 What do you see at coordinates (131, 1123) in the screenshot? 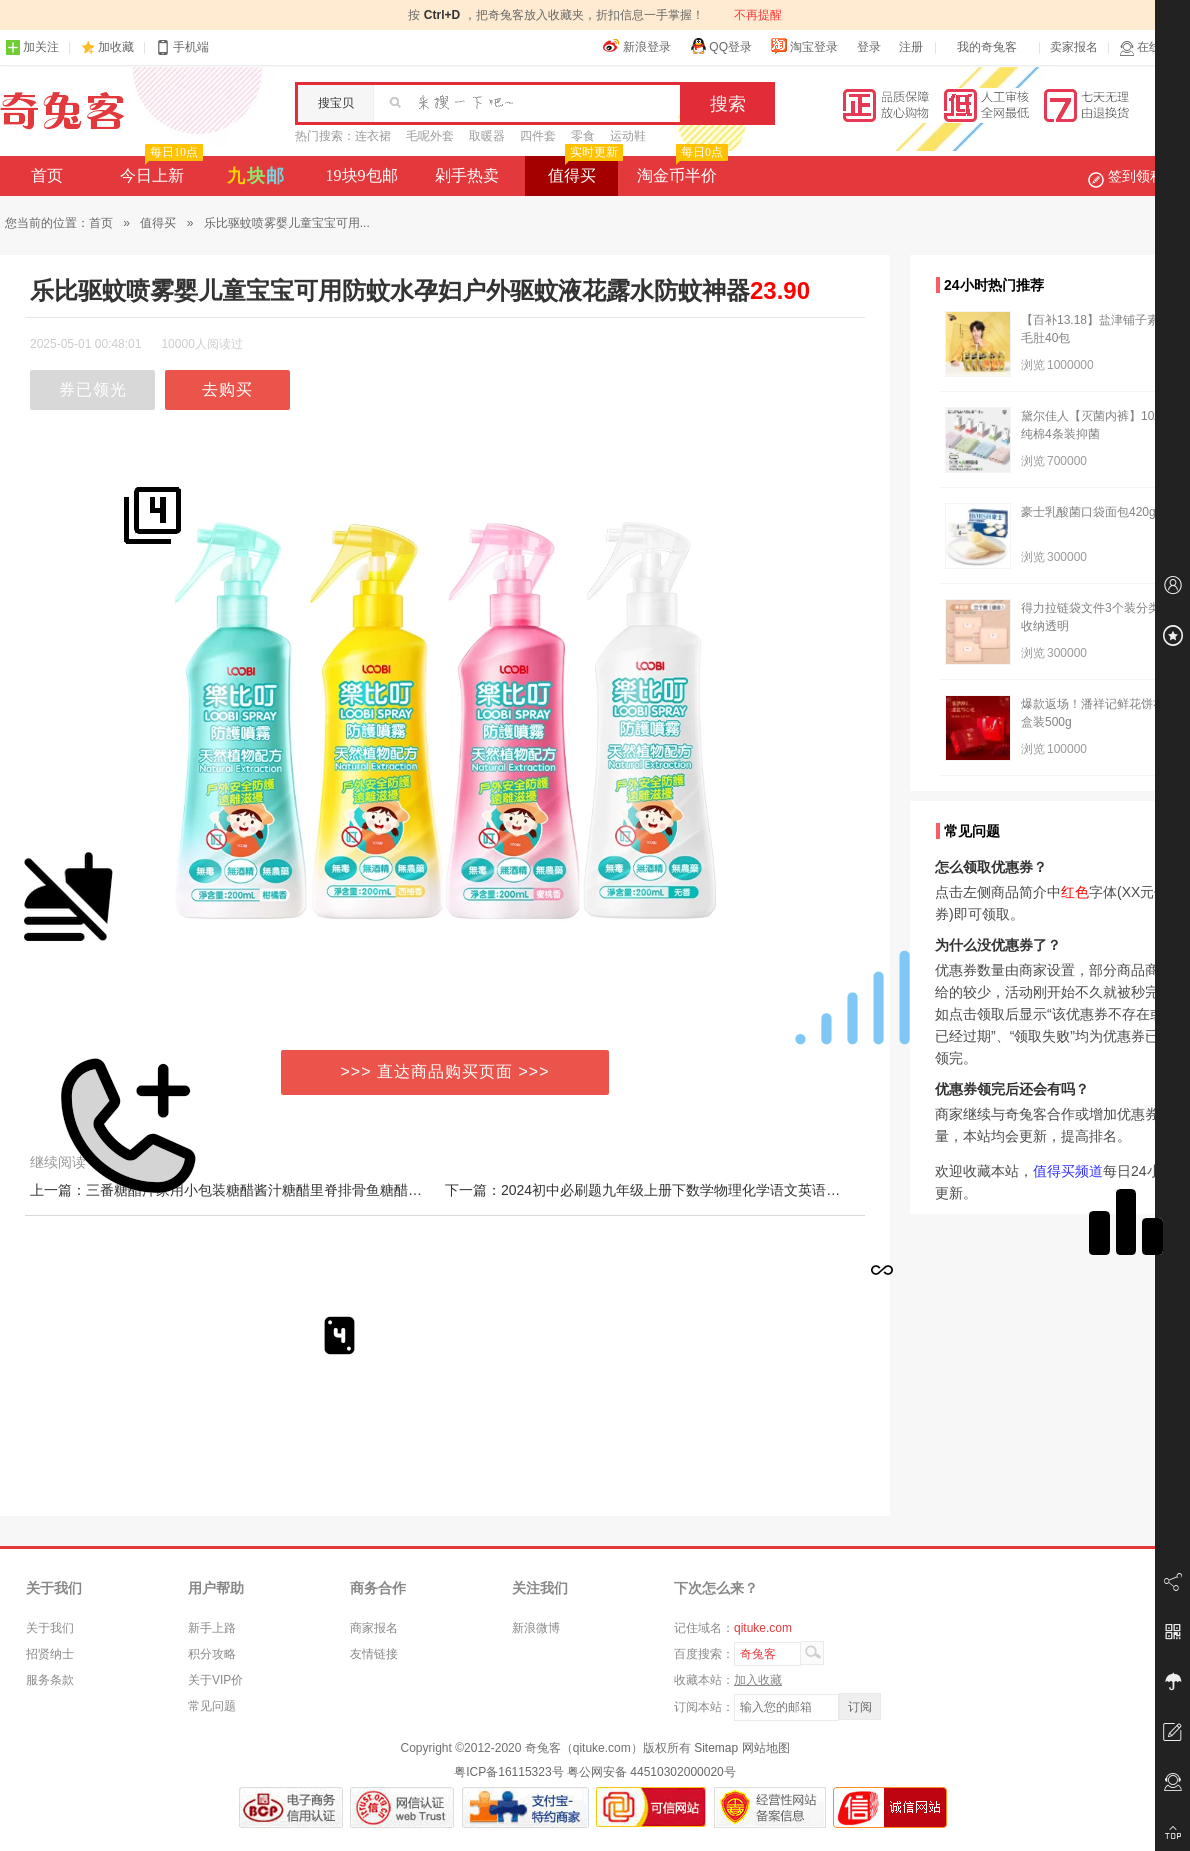
I see `add a new contact` at bounding box center [131, 1123].